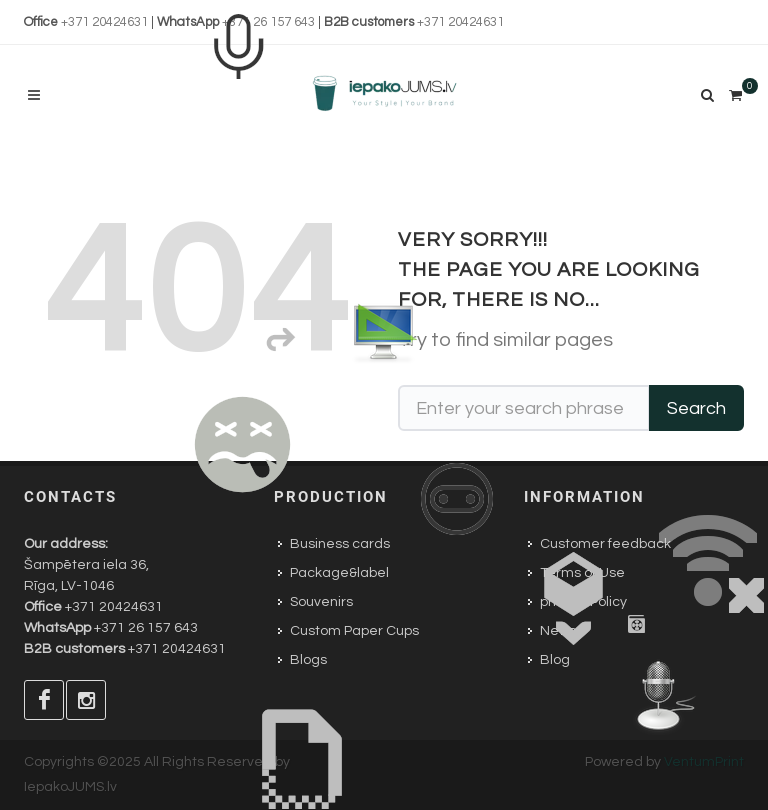  I want to click on insert an object or 3D element into the document, so click(573, 598).